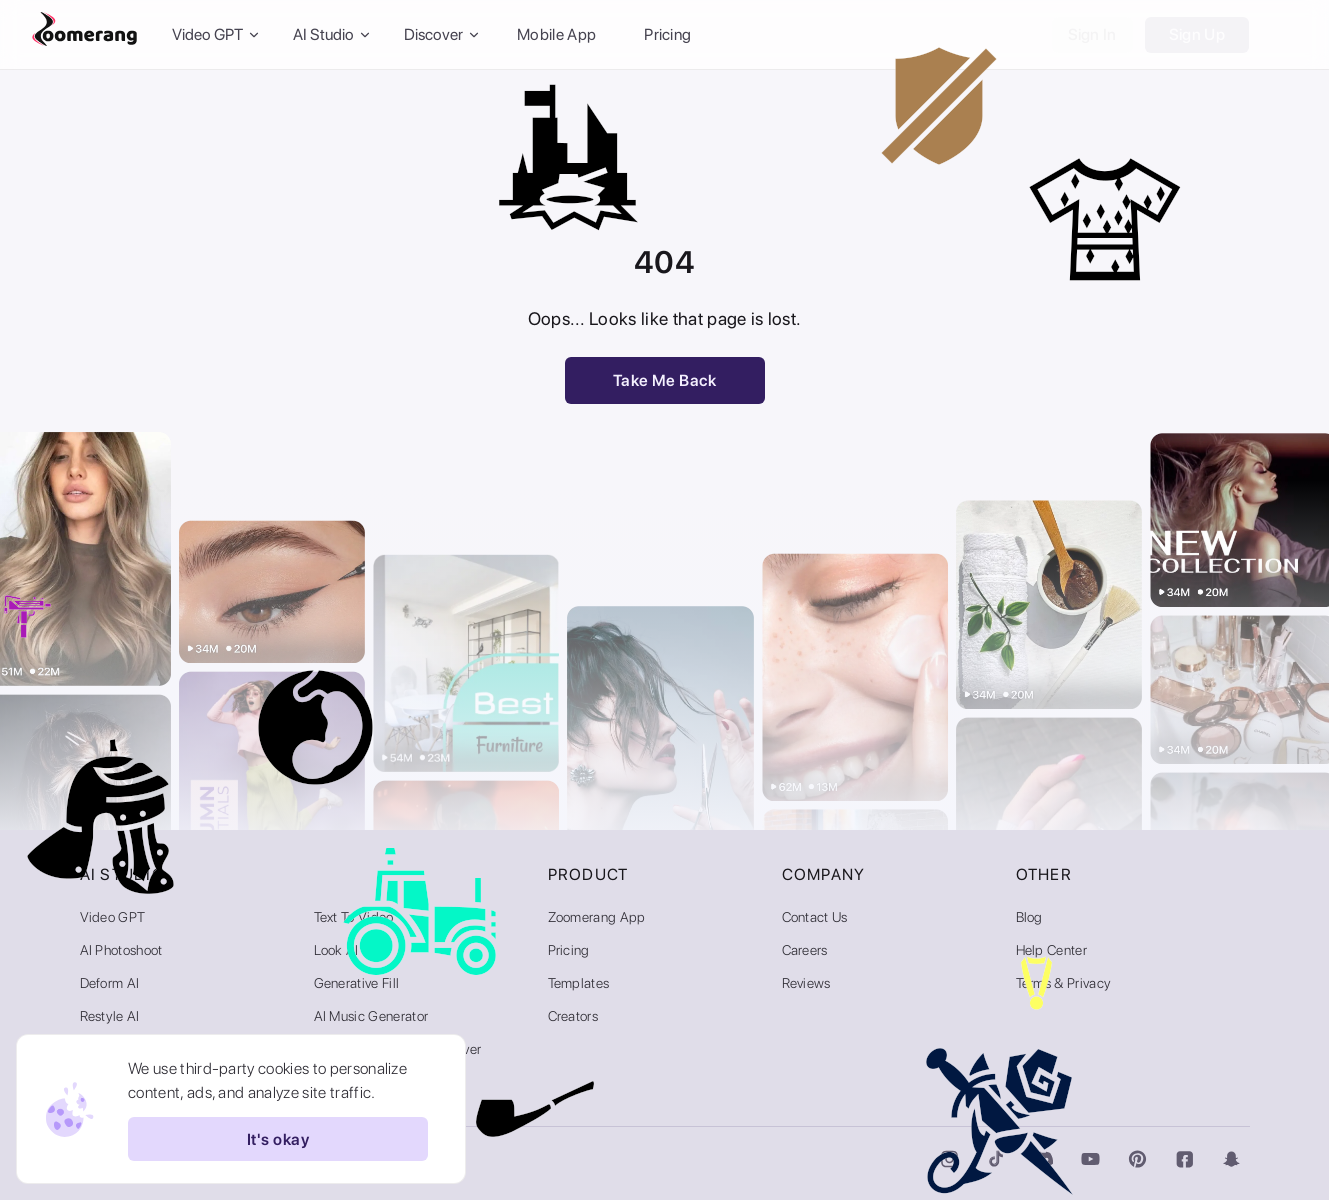 This screenshot has height=1200, width=1329. I want to click on view achievements or awards, so click(1036, 982).